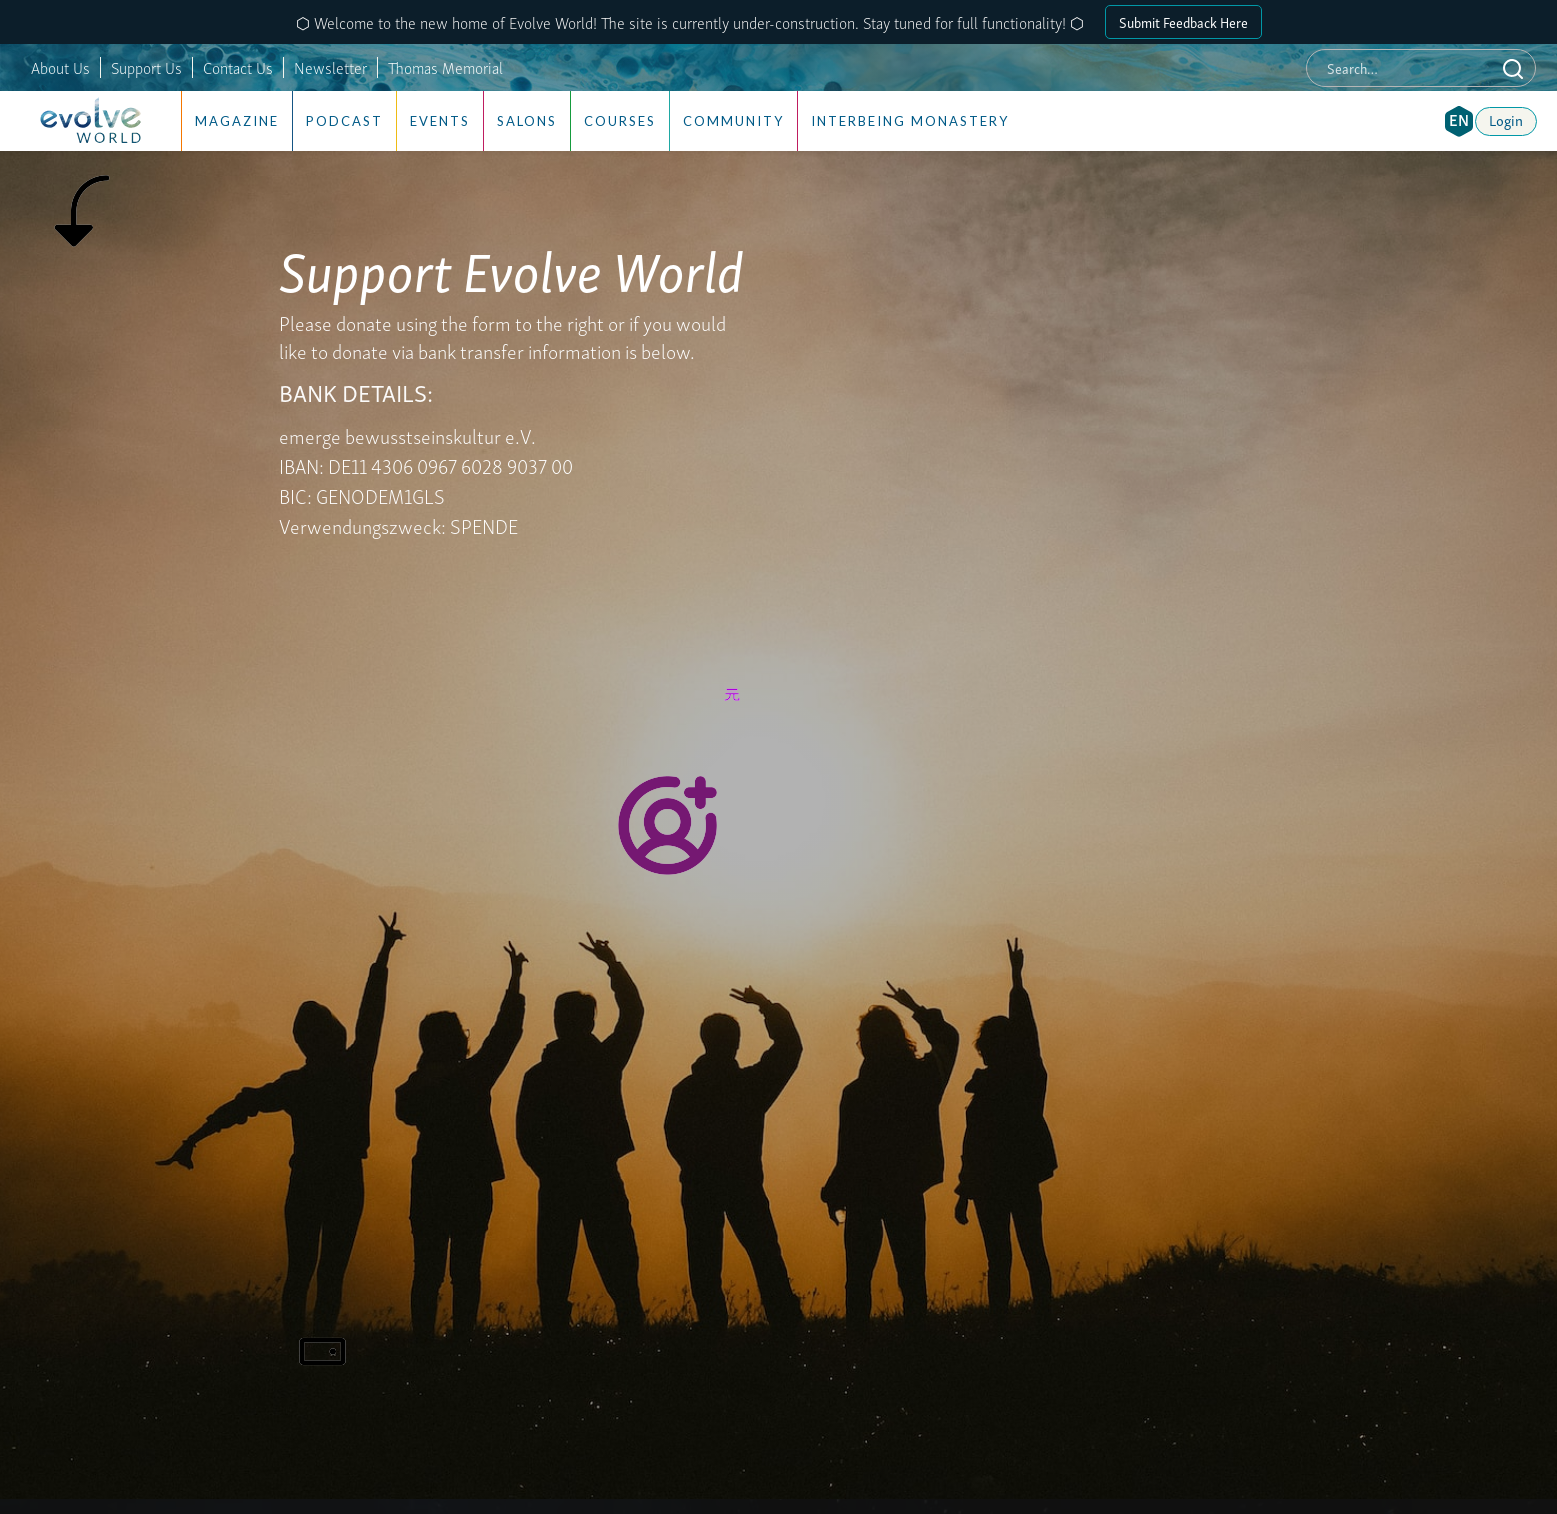 The height and width of the screenshot is (1514, 1557). Describe the element at coordinates (667, 825) in the screenshot. I see `add a new user or contact` at that location.